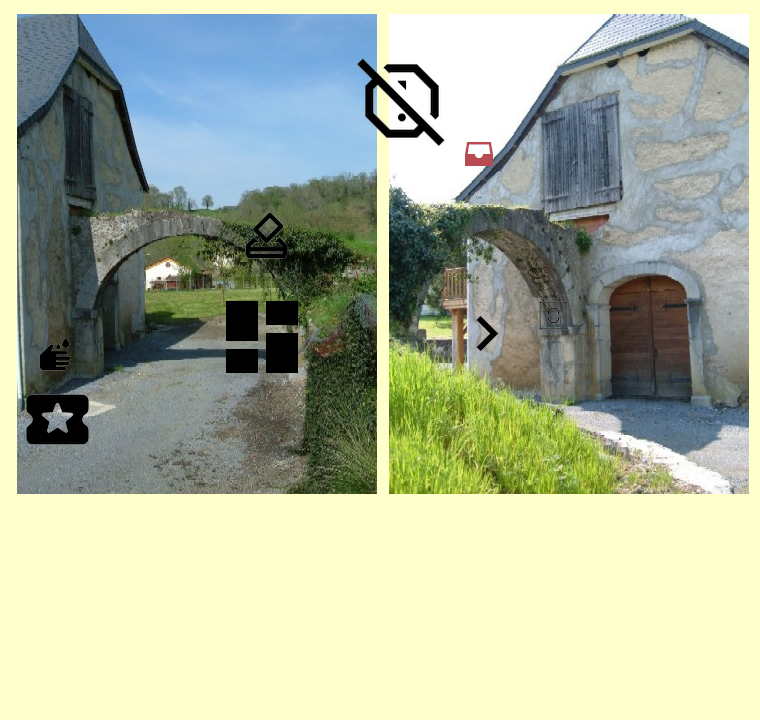 The height and width of the screenshot is (720, 760). Describe the element at coordinates (553, 315) in the screenshot. I see `represents the number zero in a numeric input or display` at that location.